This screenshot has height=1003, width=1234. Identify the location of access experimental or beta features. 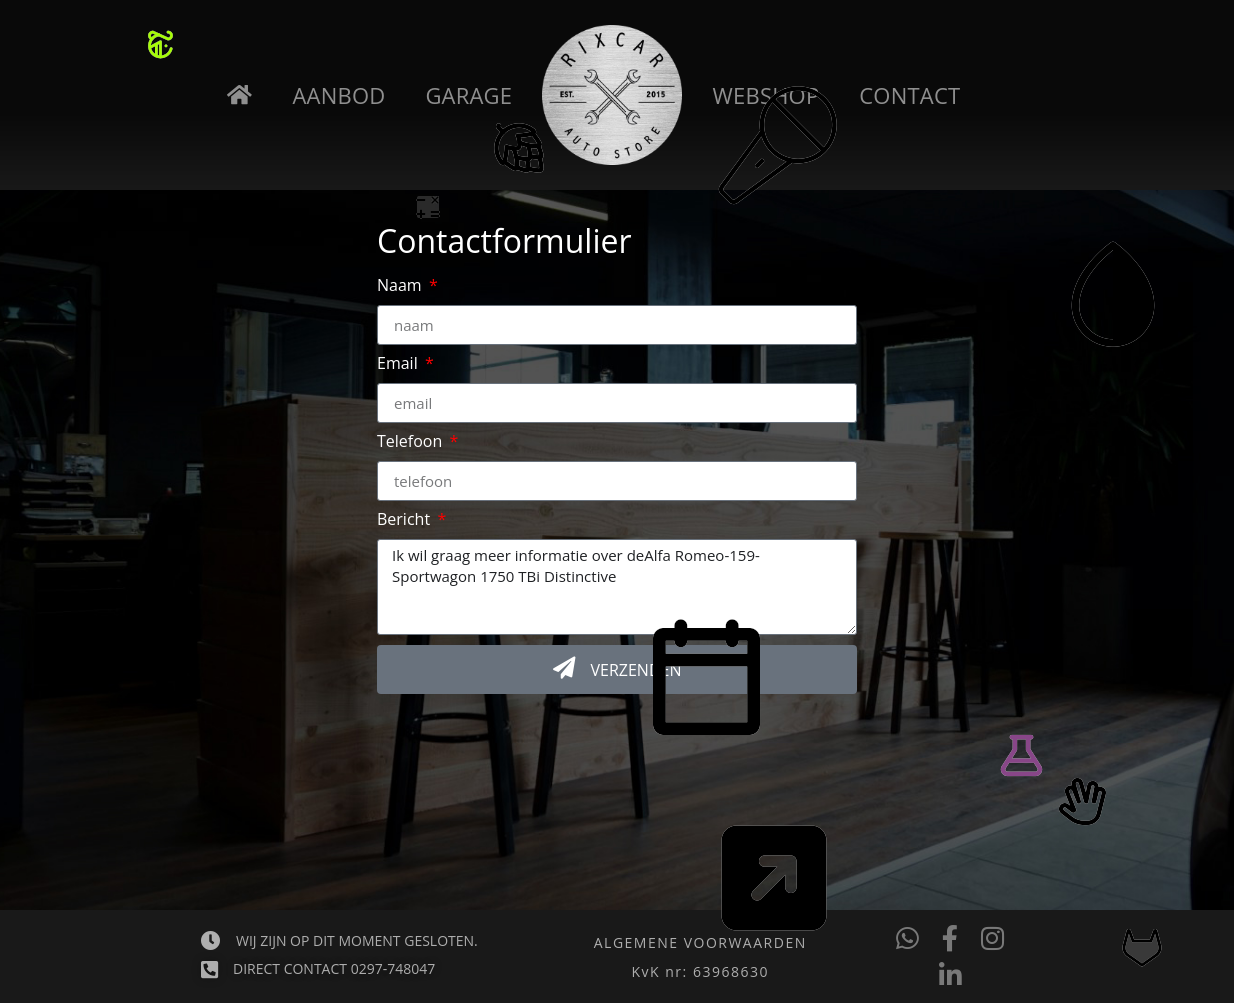
(1021, 755).